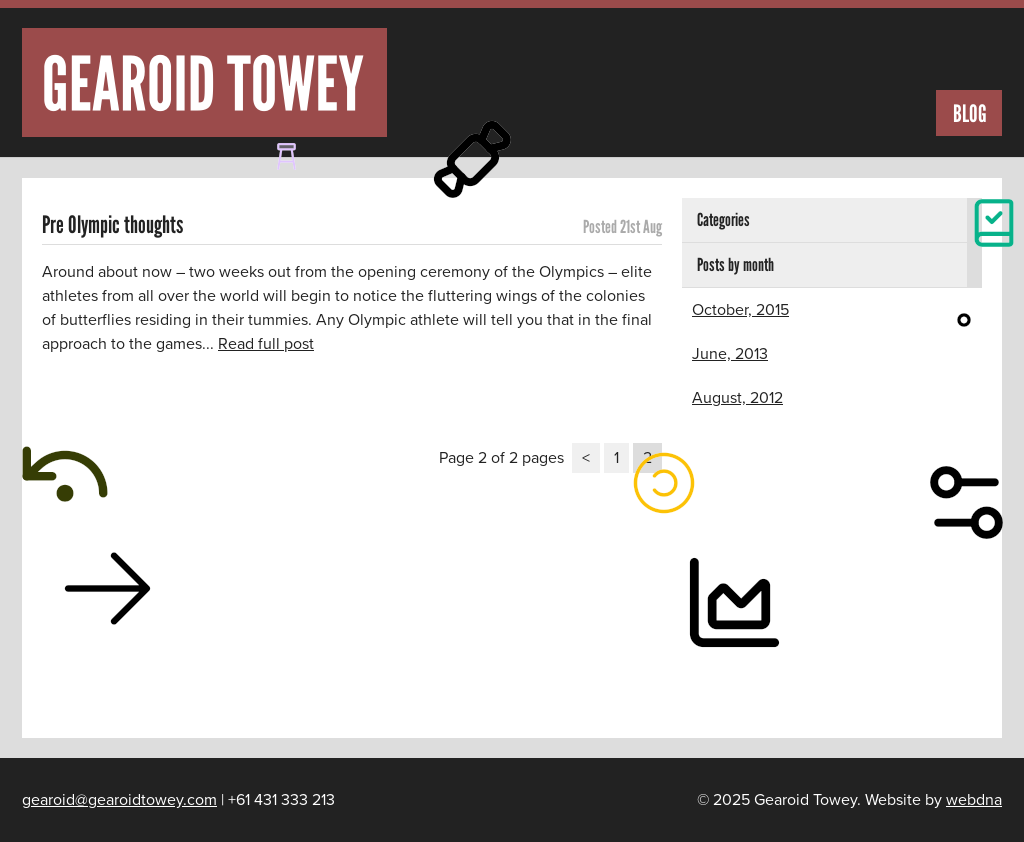 The height and width of the screenshot is (842, 1024). I want to click on indicates copyleft licensing on content, so click(664, 483).